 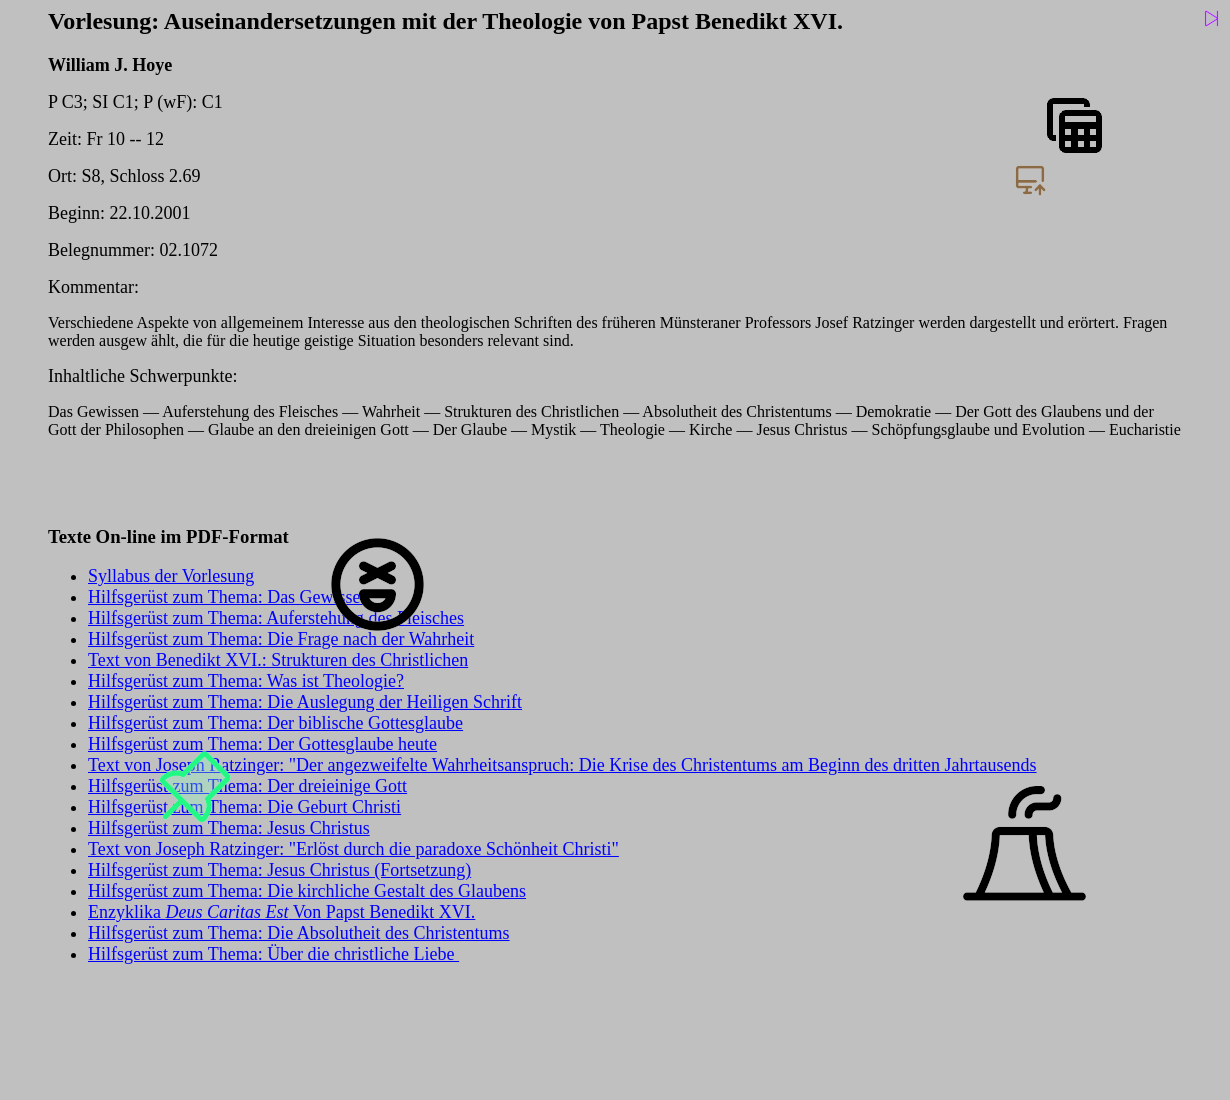 What do you see at coordinates (377, 584) in the screenshot?
I see `react with a laughing emoji` at bounding box center [377, 584].